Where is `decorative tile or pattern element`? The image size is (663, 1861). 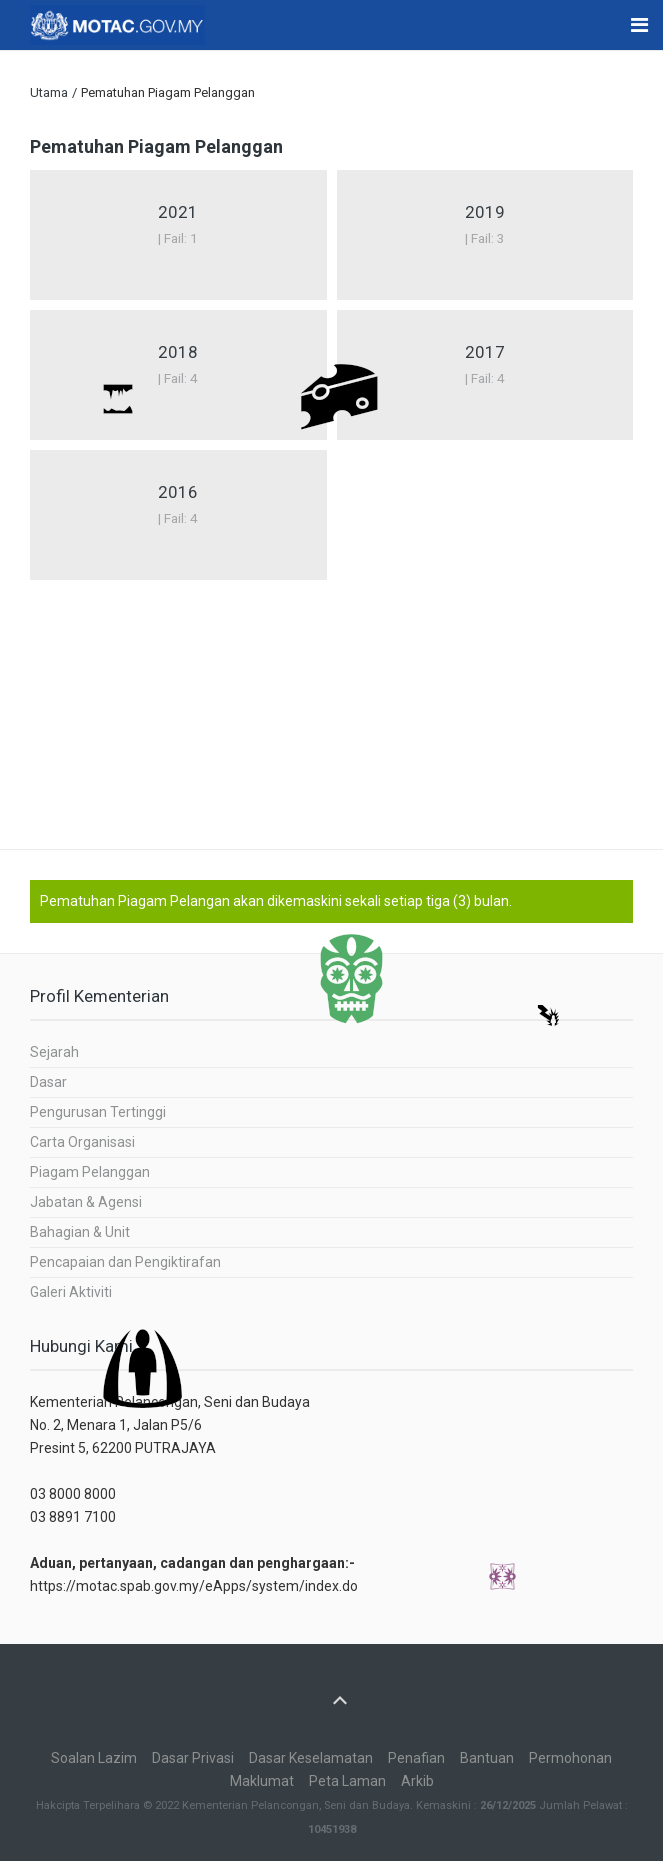 decorative tile or pattern element is located at coordinates (502, 1576).